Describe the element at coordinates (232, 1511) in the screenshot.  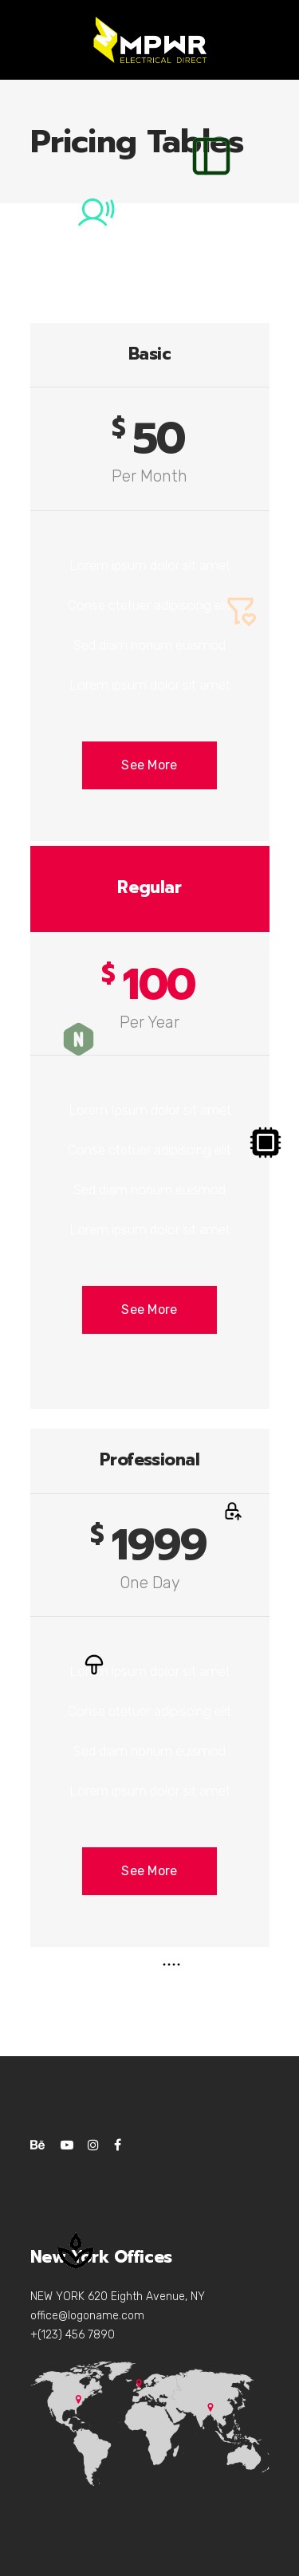
I see `upload or sync secured data` at that location.